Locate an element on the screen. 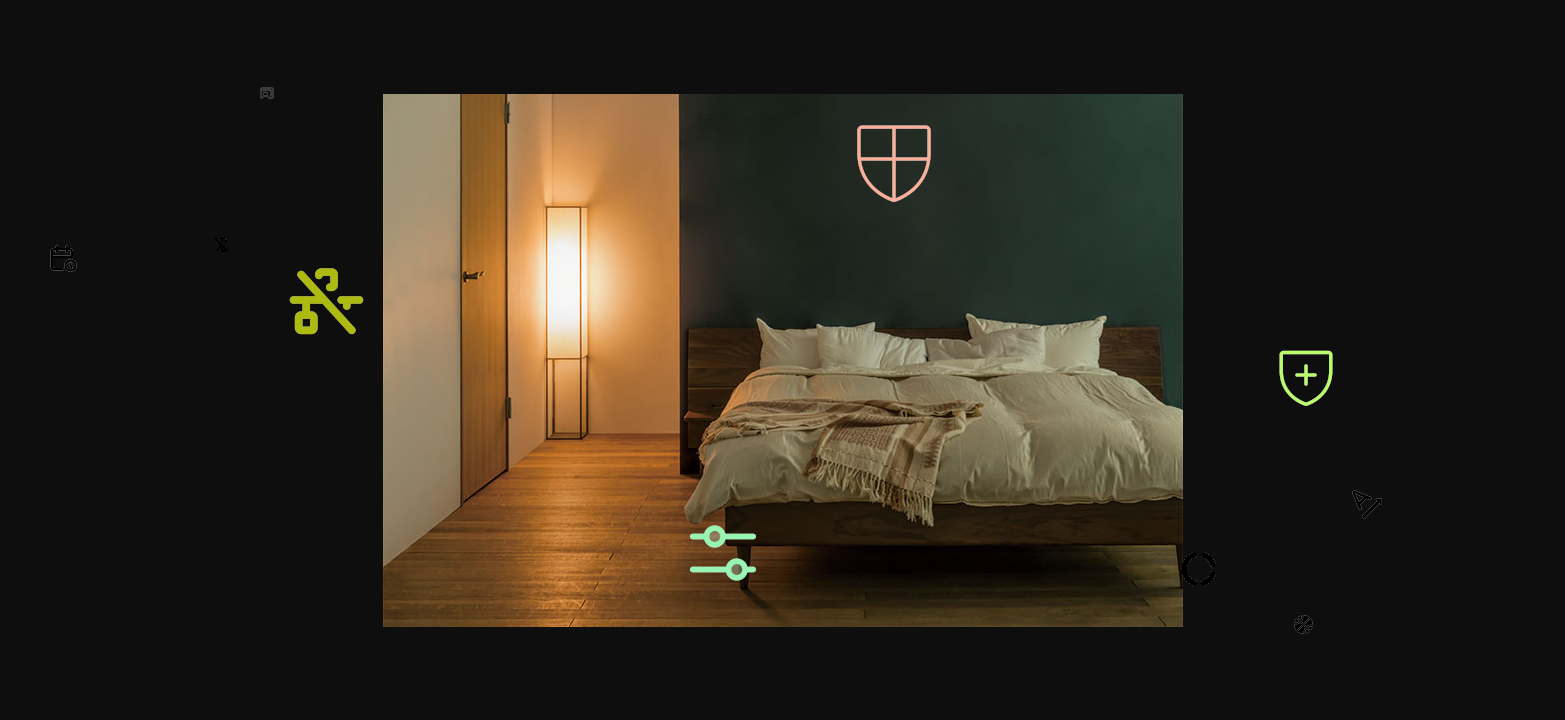 This screenshot has width=1565, height=720. view basketball or sports content is located at coordinates (1303, 624).